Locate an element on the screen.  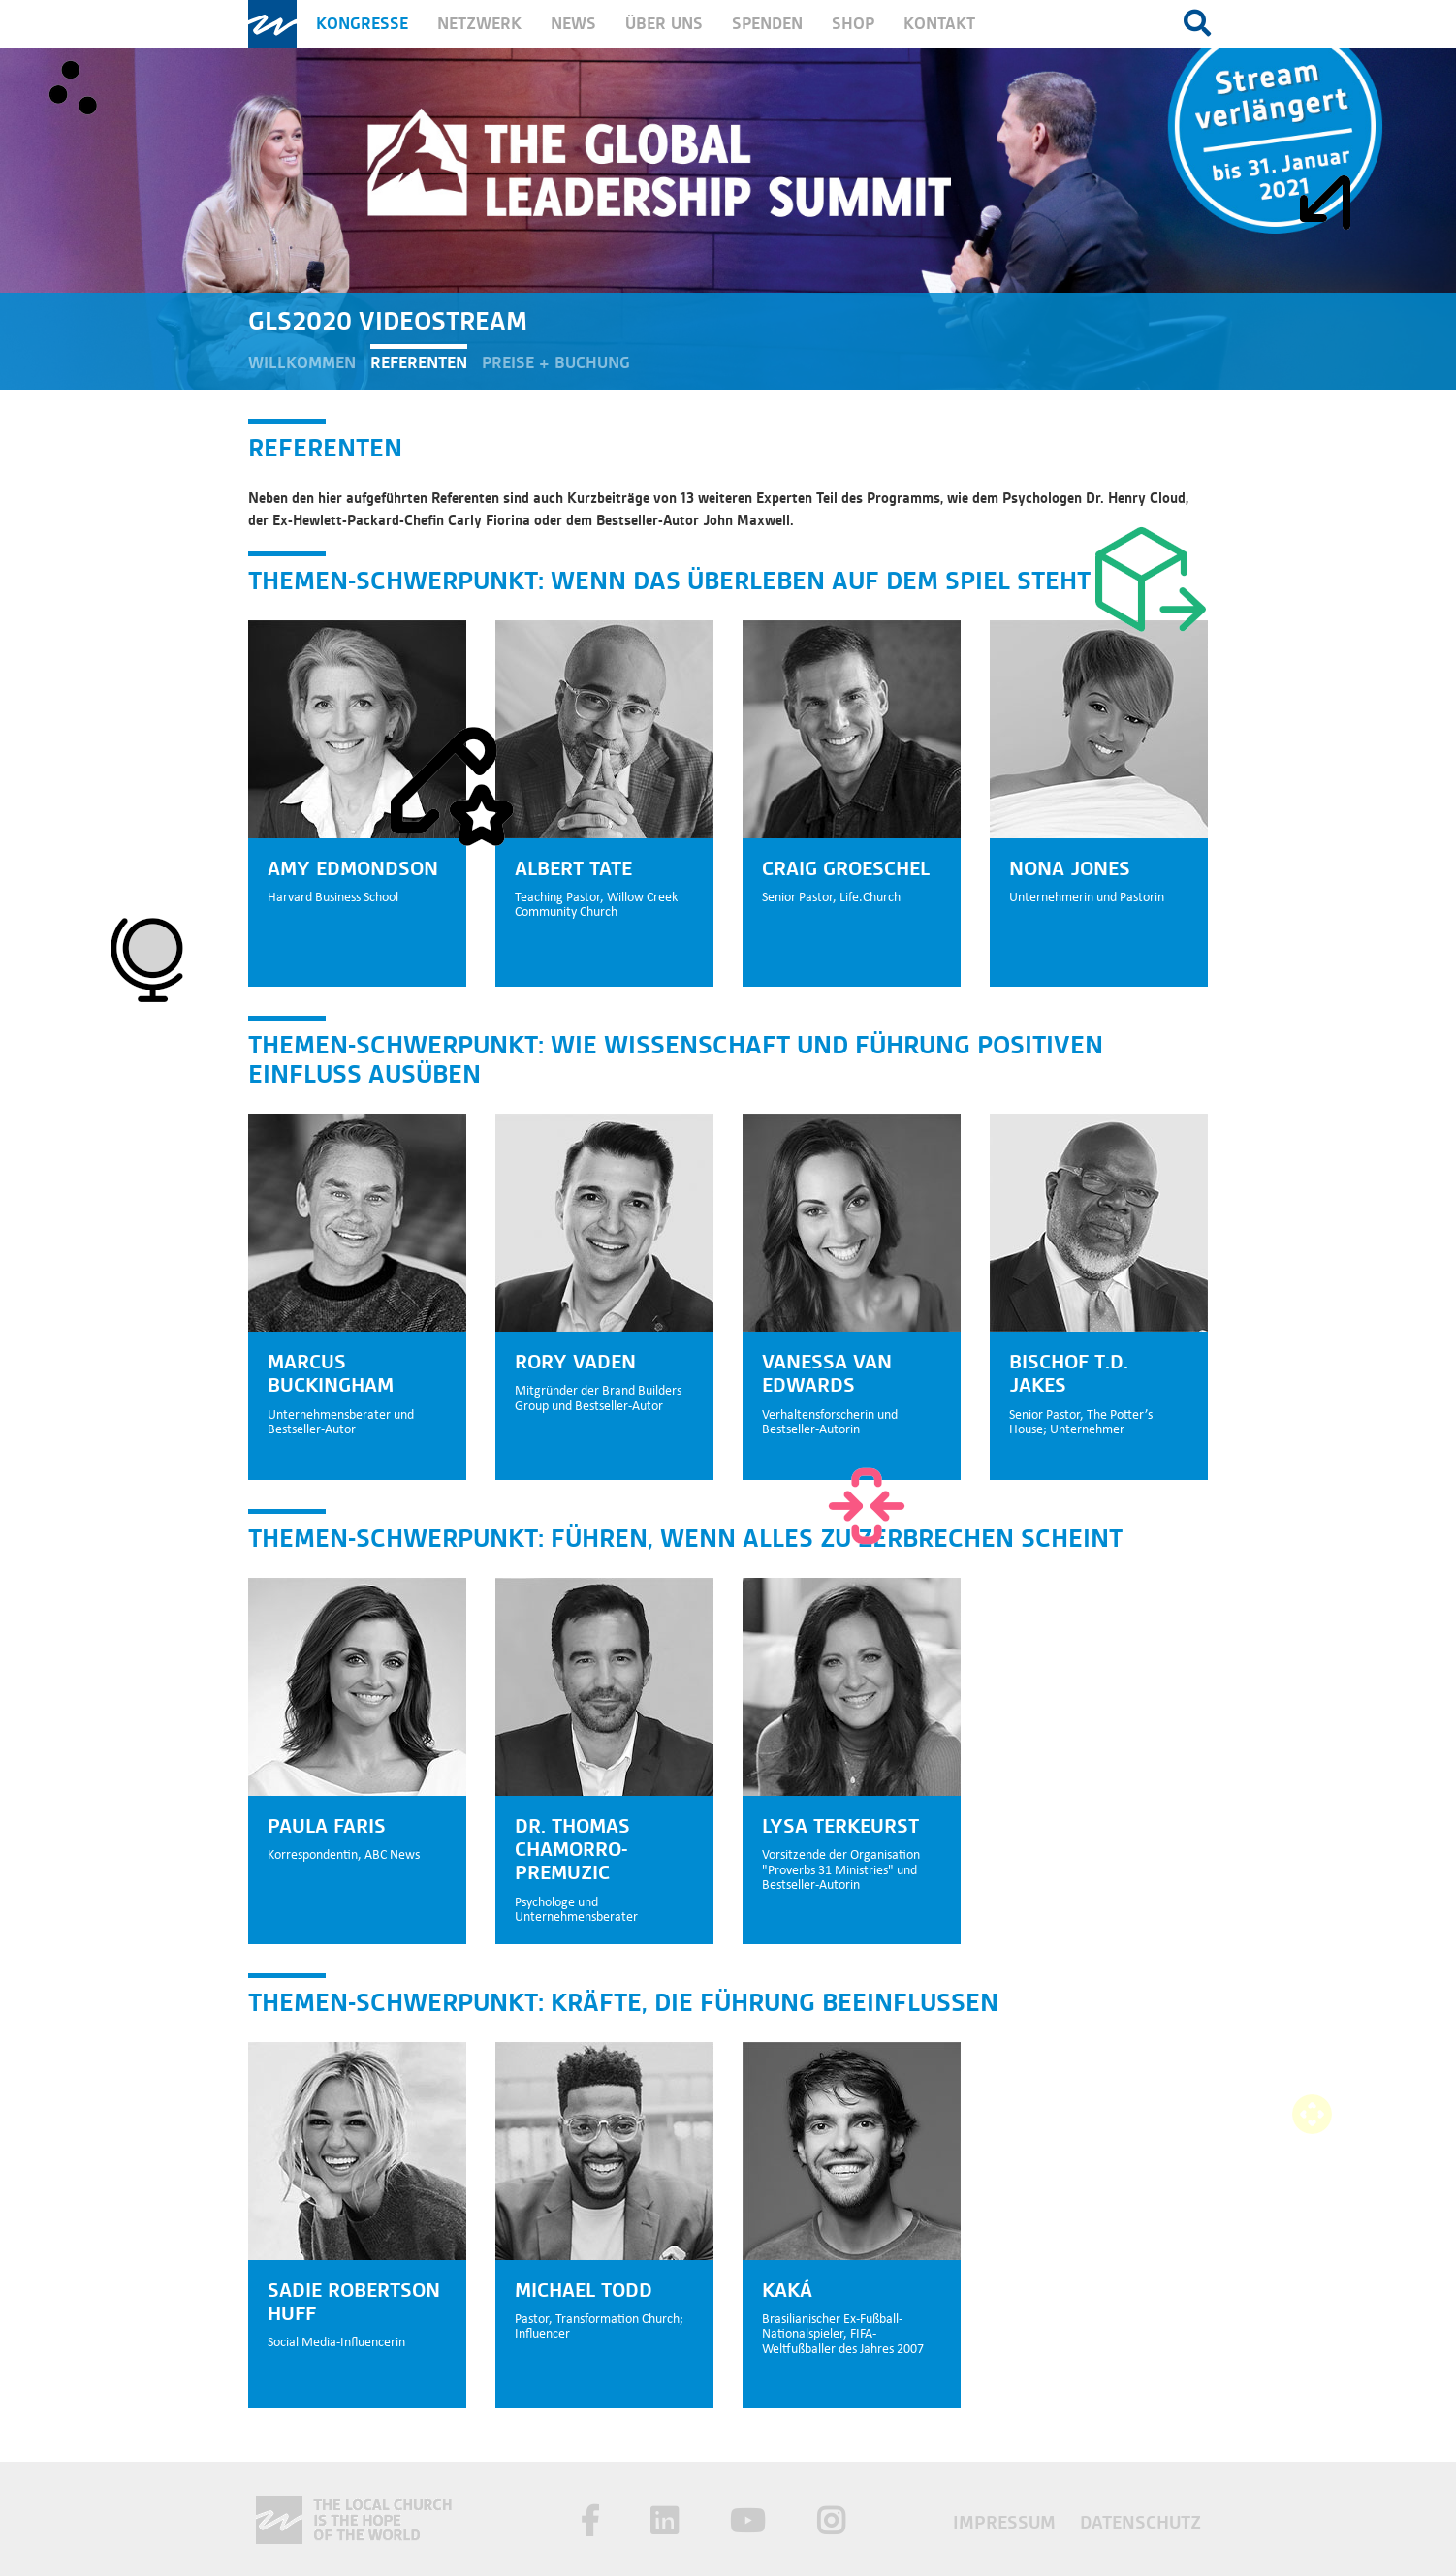
make a sharp left turn in navigation is located at coordinates (1327, 203).